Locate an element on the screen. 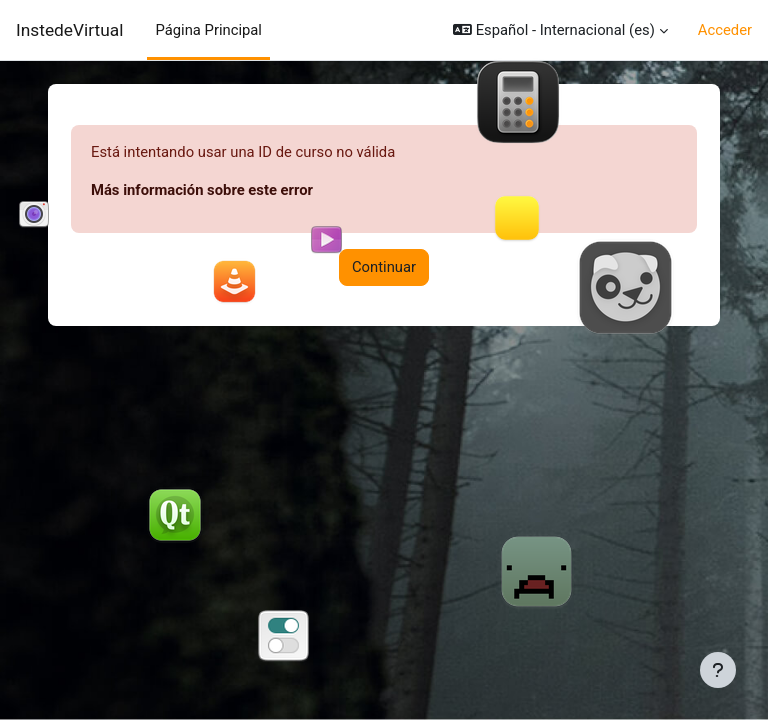 This screenshot has width=768, height=720. open qt linguist translation tool is located at coordinates (175, 515).